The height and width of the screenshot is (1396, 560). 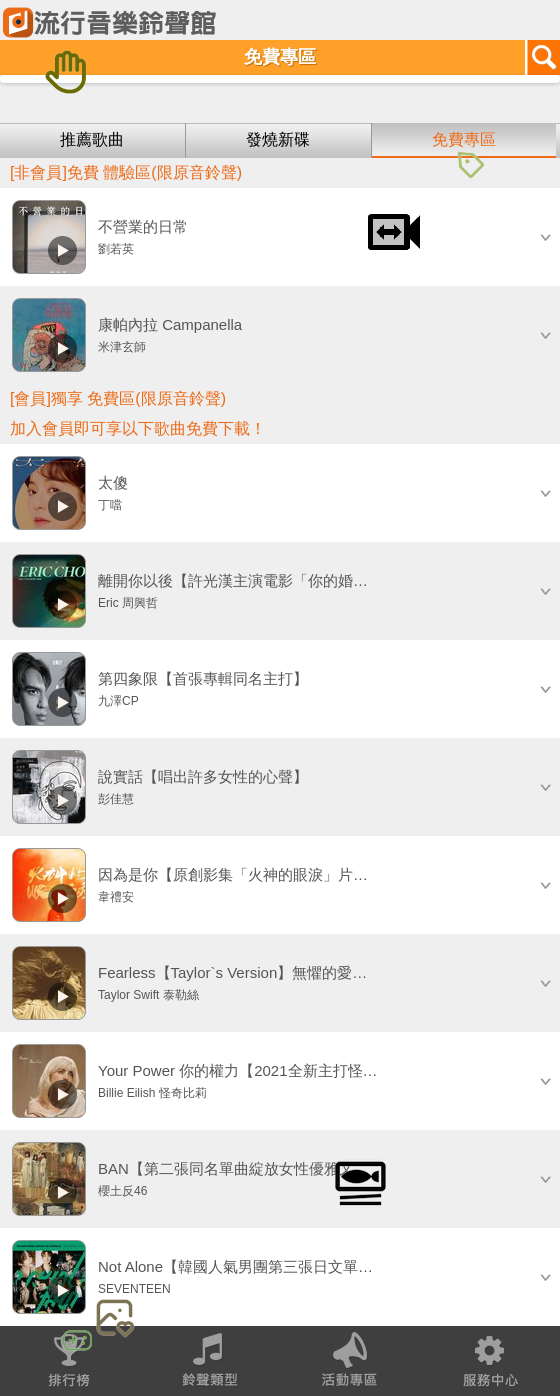 What do you see at coordinates (114, 1317) in the screenshot?
I see `add photo to favorites` at bounding box center [114, 1317].